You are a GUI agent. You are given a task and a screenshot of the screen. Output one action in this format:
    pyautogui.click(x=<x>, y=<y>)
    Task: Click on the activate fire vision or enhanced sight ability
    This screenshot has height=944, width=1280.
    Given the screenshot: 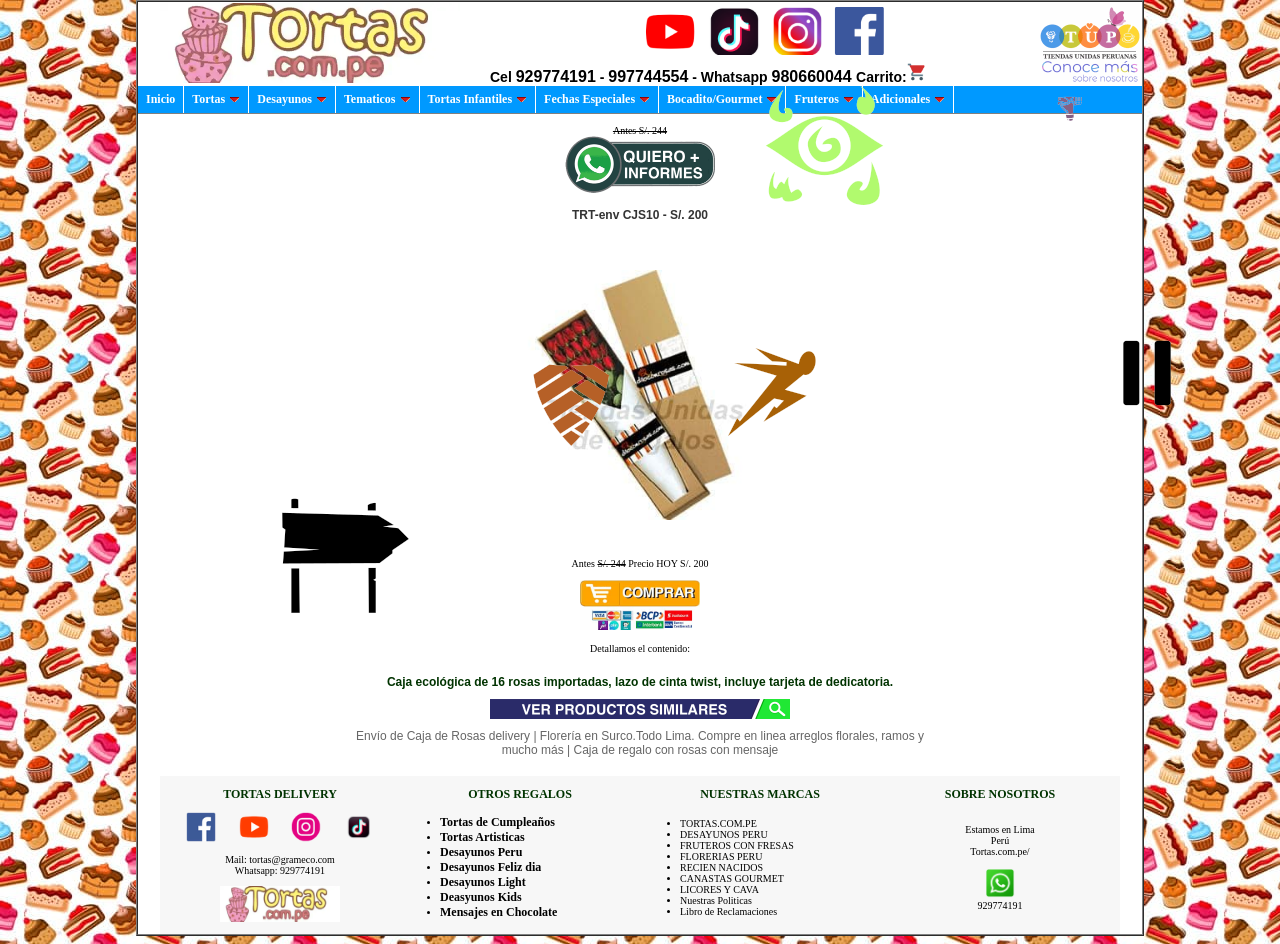 What is the action you would take?
    pyautogui.click(x=824, y=146)
    